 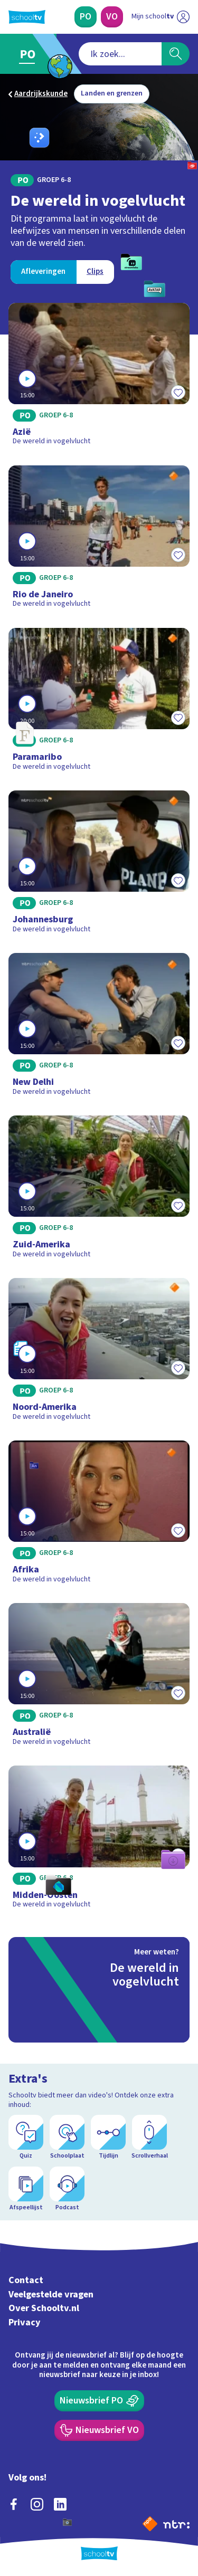 What do you see at coordinates (192, 166) in the screenshot?
I see `open android files folder` at bounding box center [192, 166].